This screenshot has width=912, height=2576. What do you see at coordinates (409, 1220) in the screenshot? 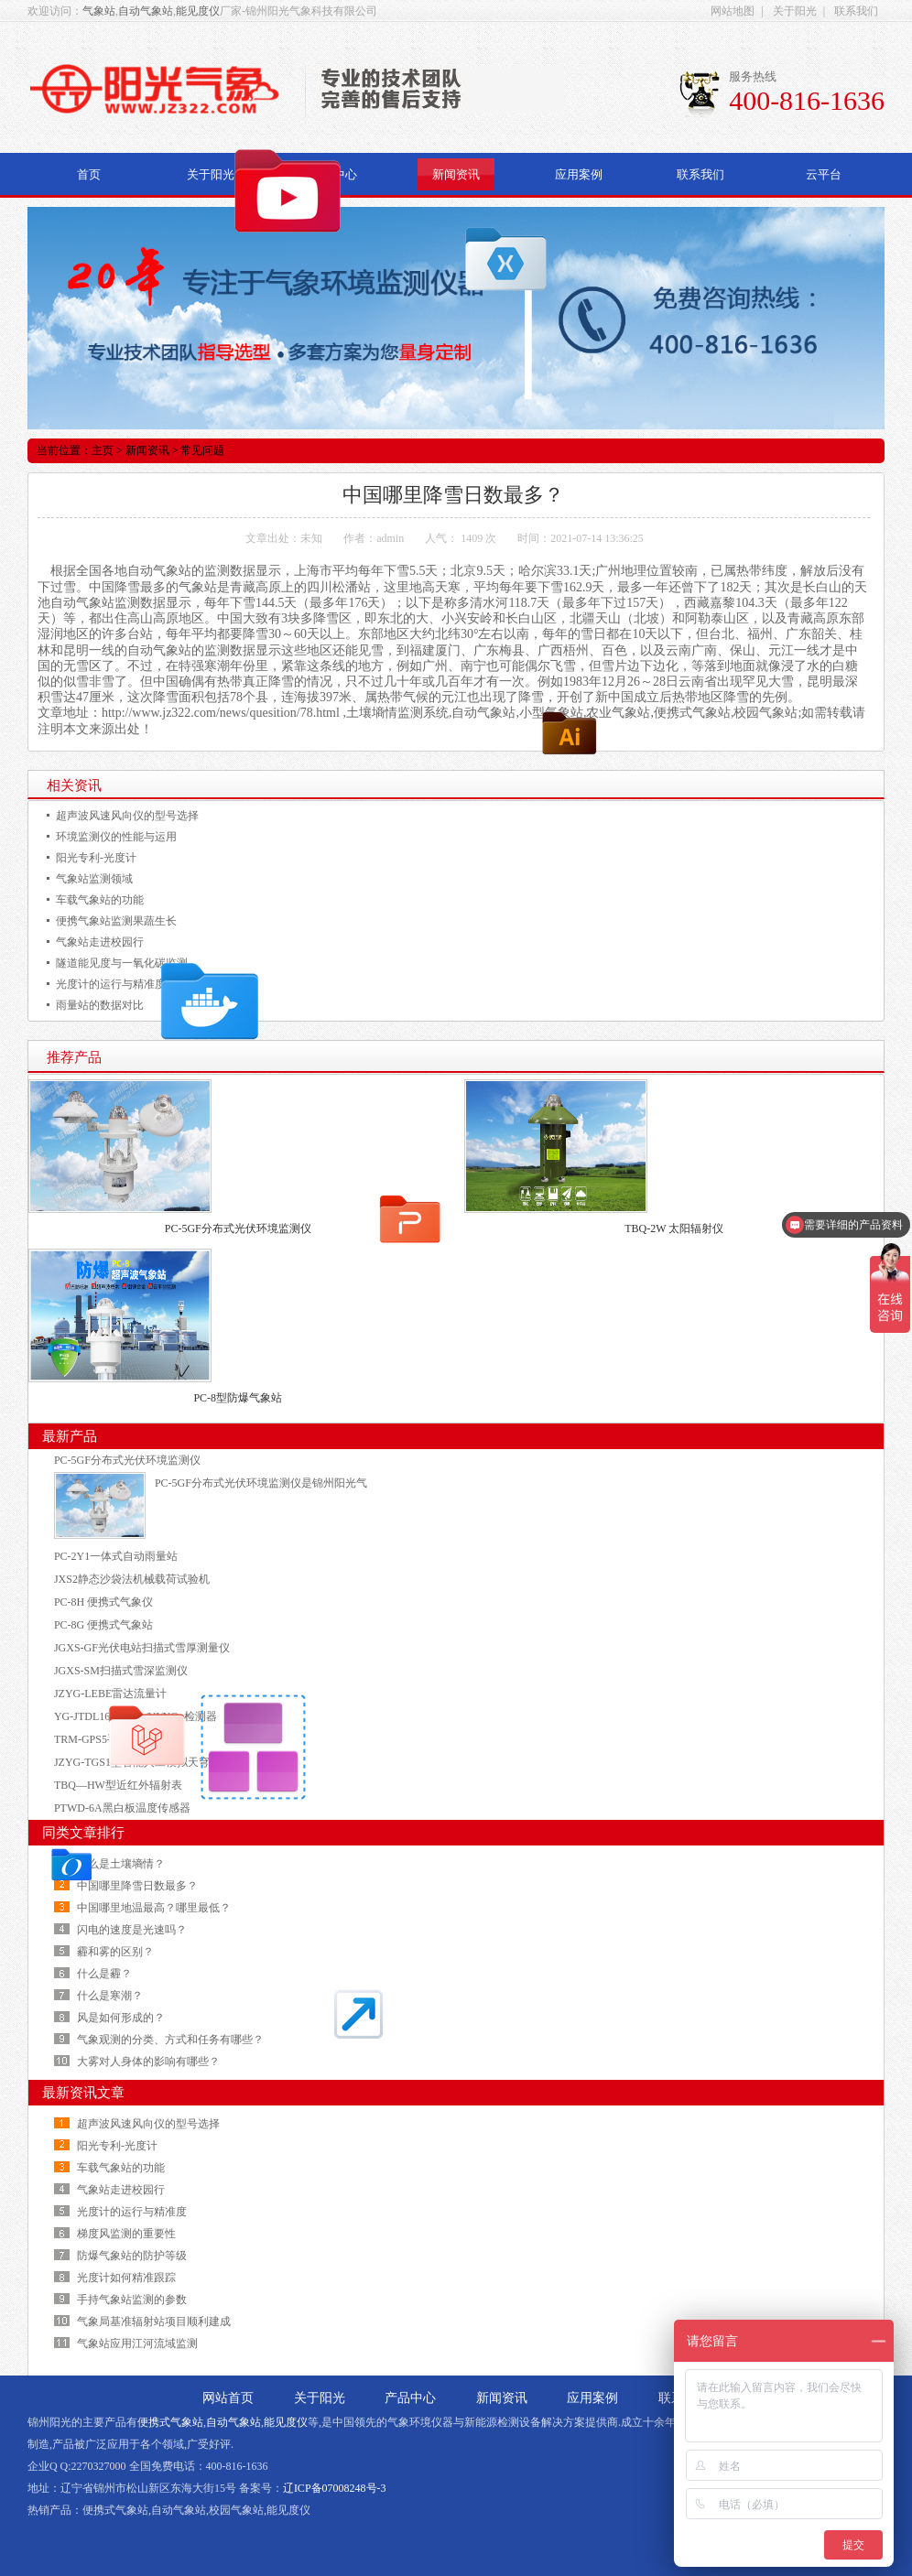
I see `open folder containing WPS presentation files` at bounding box center [409, 1220].